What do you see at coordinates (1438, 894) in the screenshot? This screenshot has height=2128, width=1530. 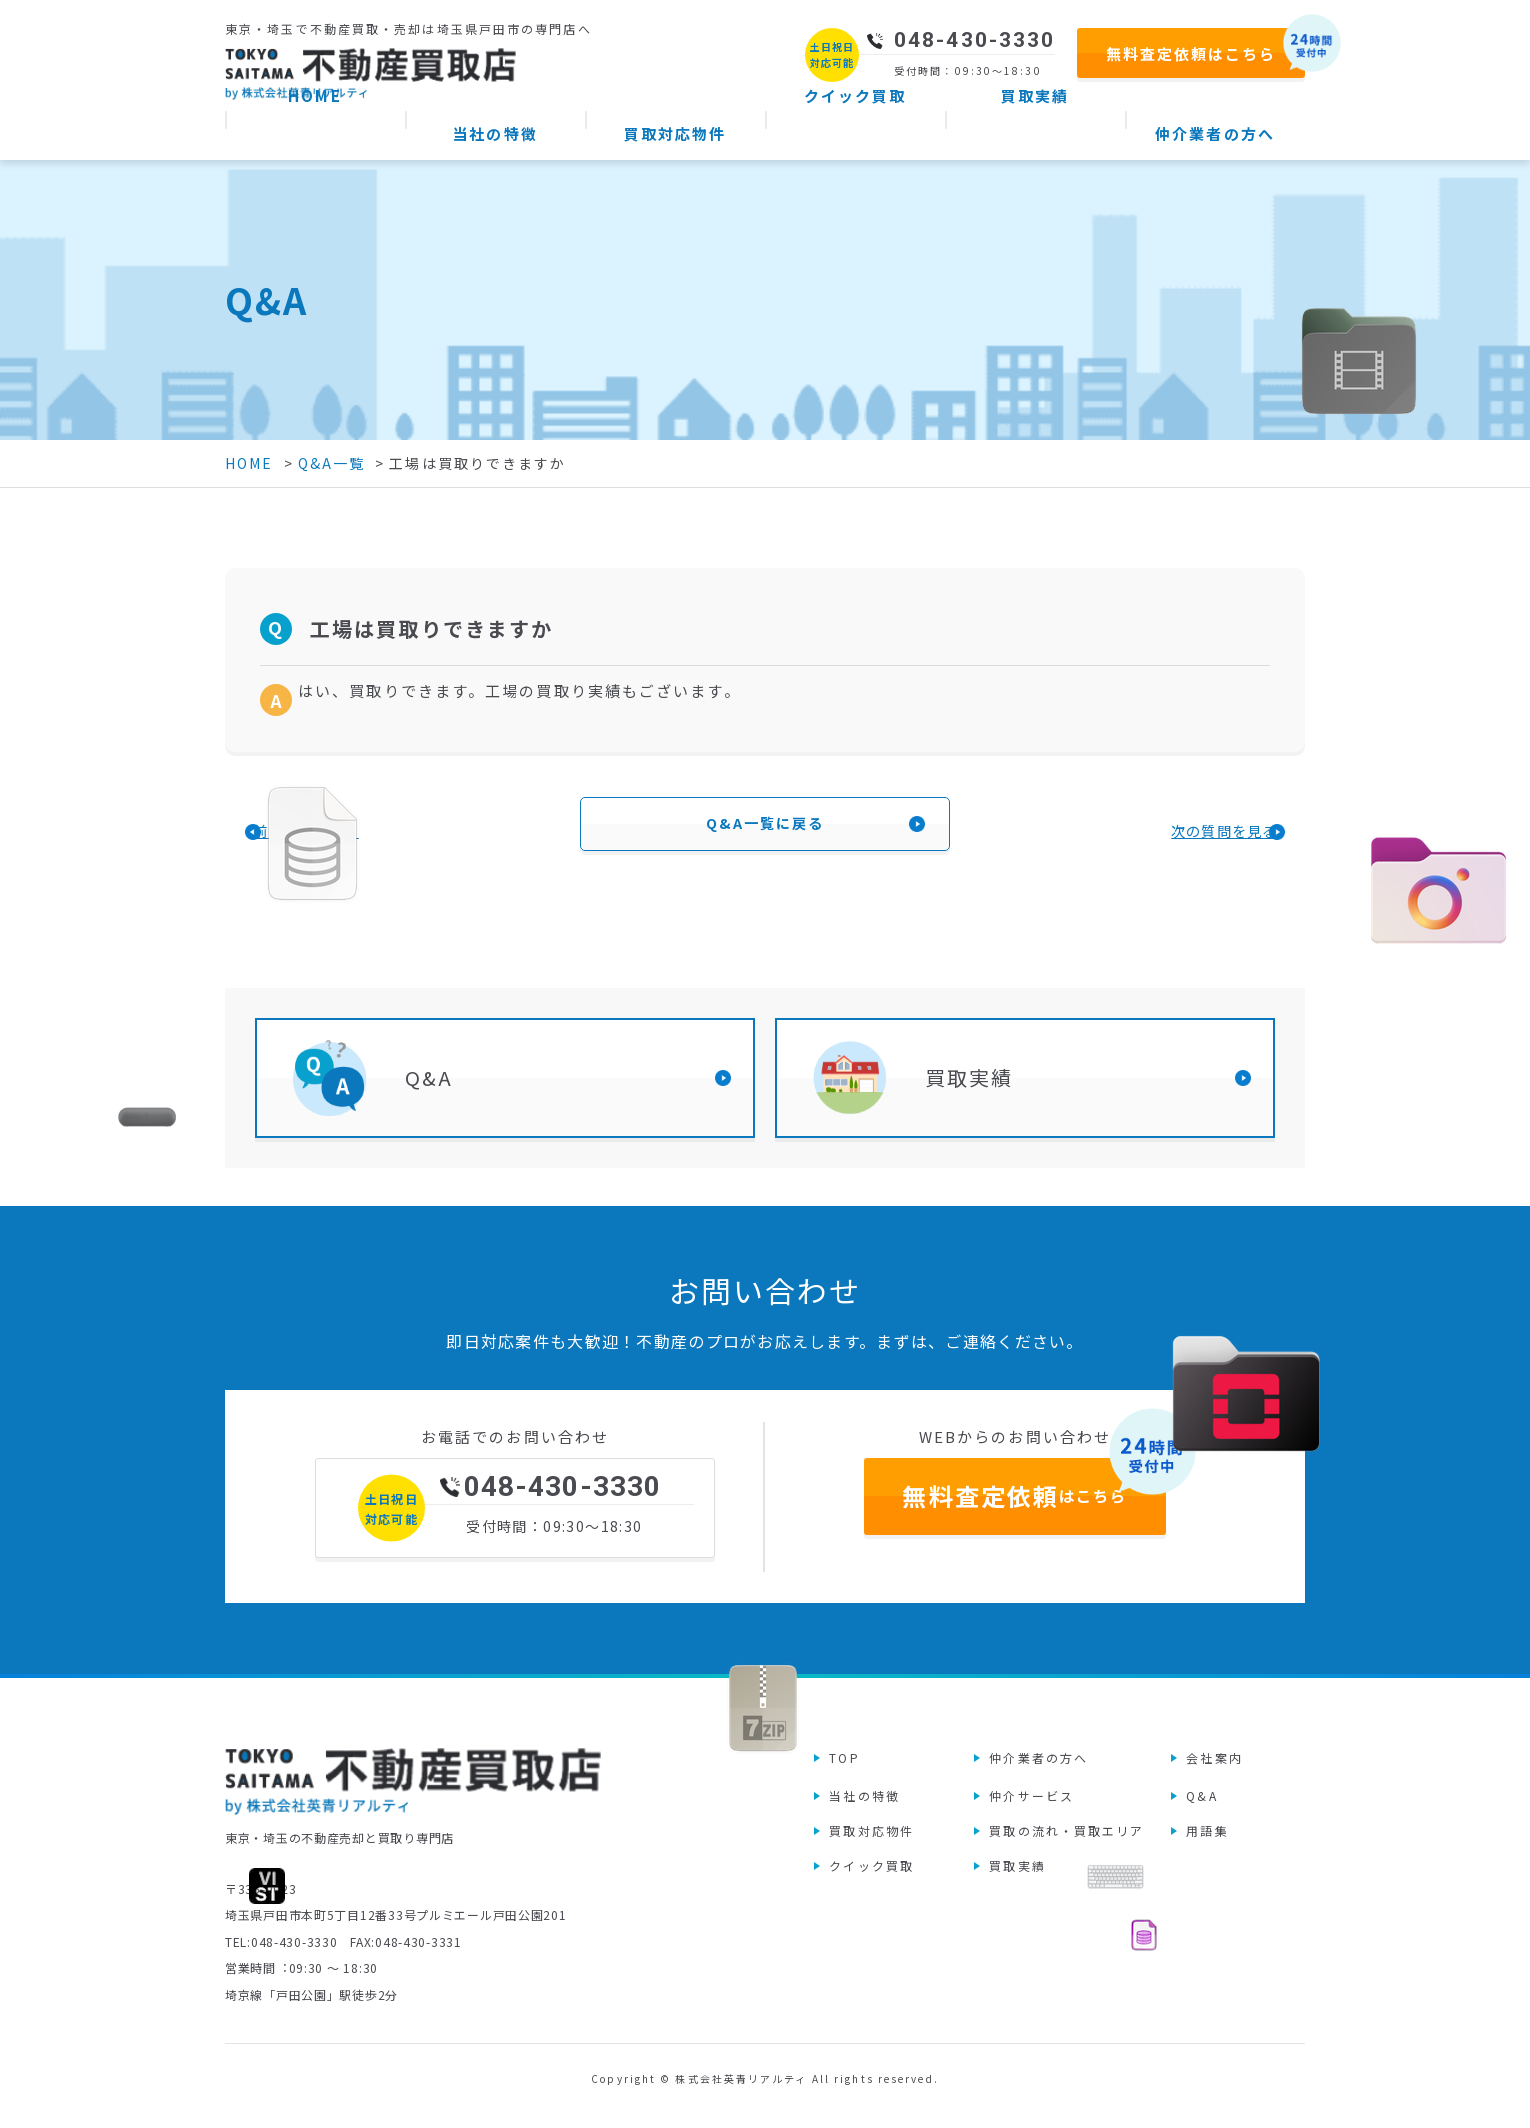 I see `open folder containing instagram downloads` at bounding box center [1438, 894].